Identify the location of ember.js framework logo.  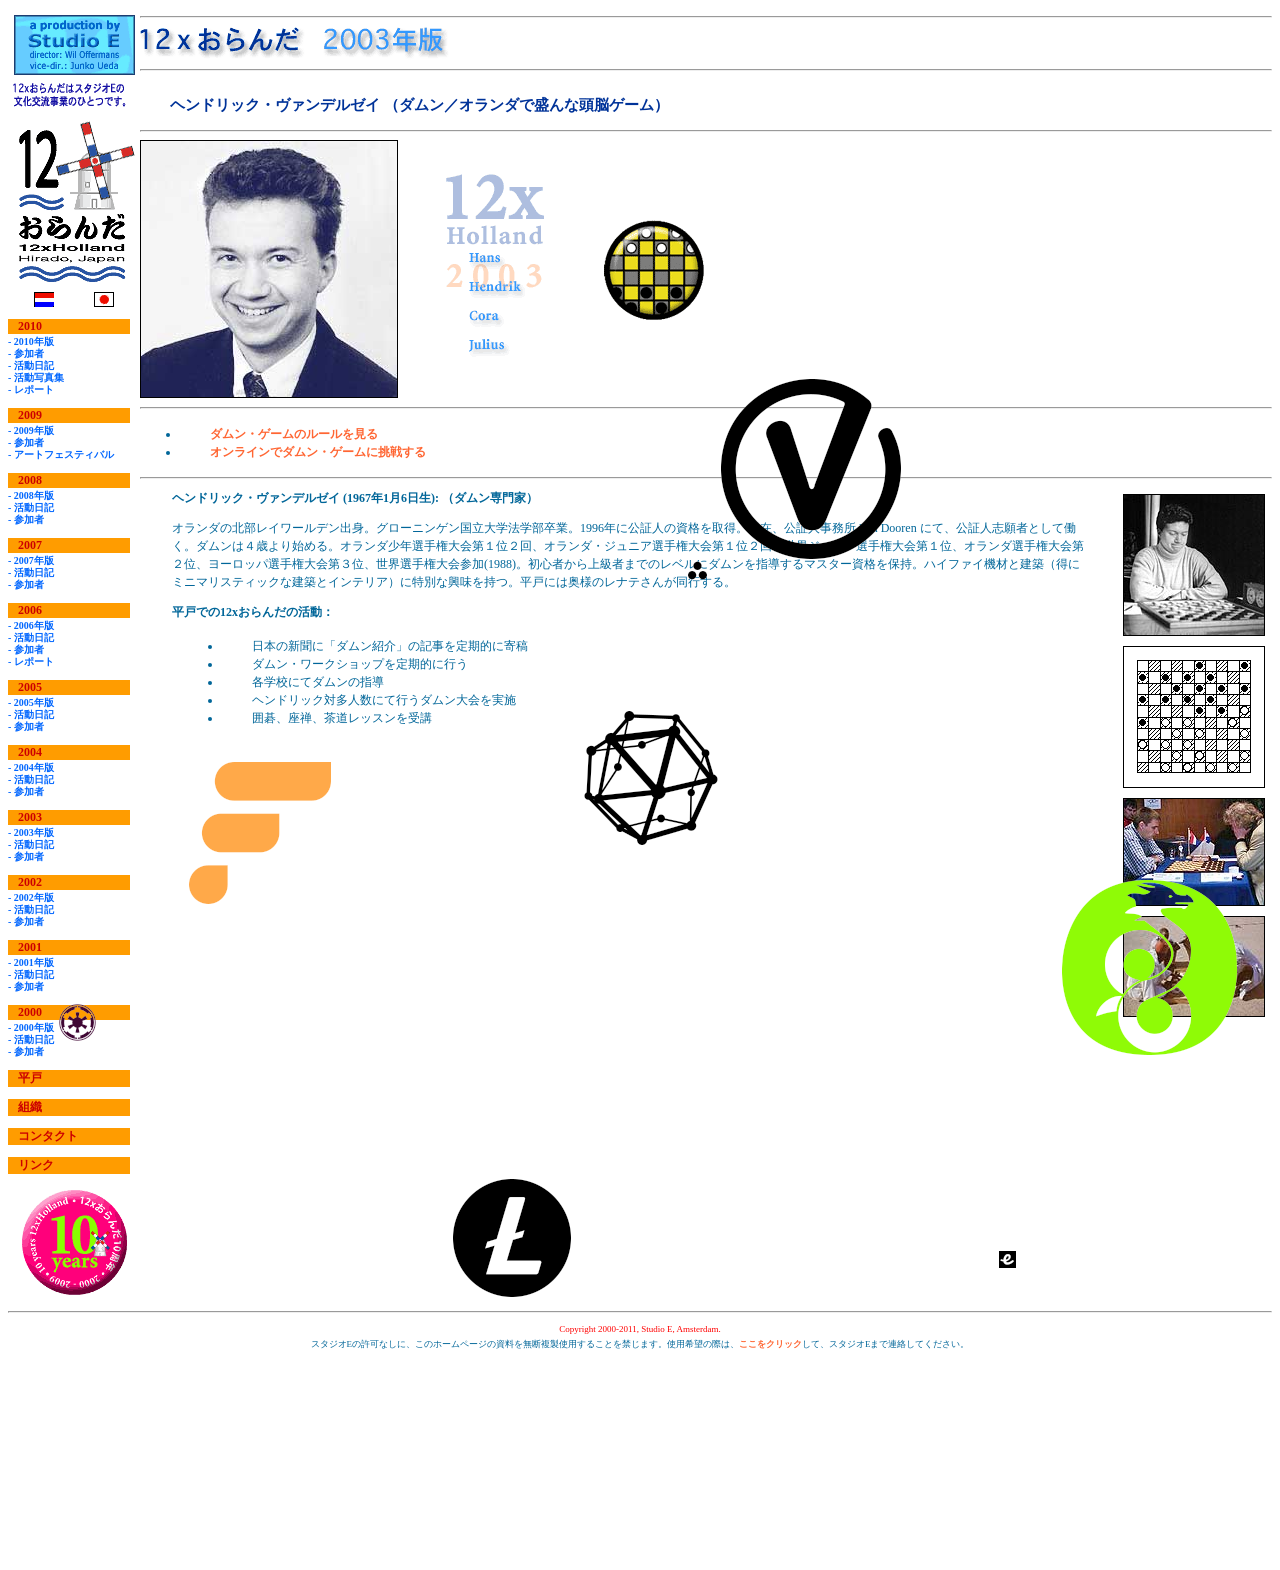
(1007, 1259).